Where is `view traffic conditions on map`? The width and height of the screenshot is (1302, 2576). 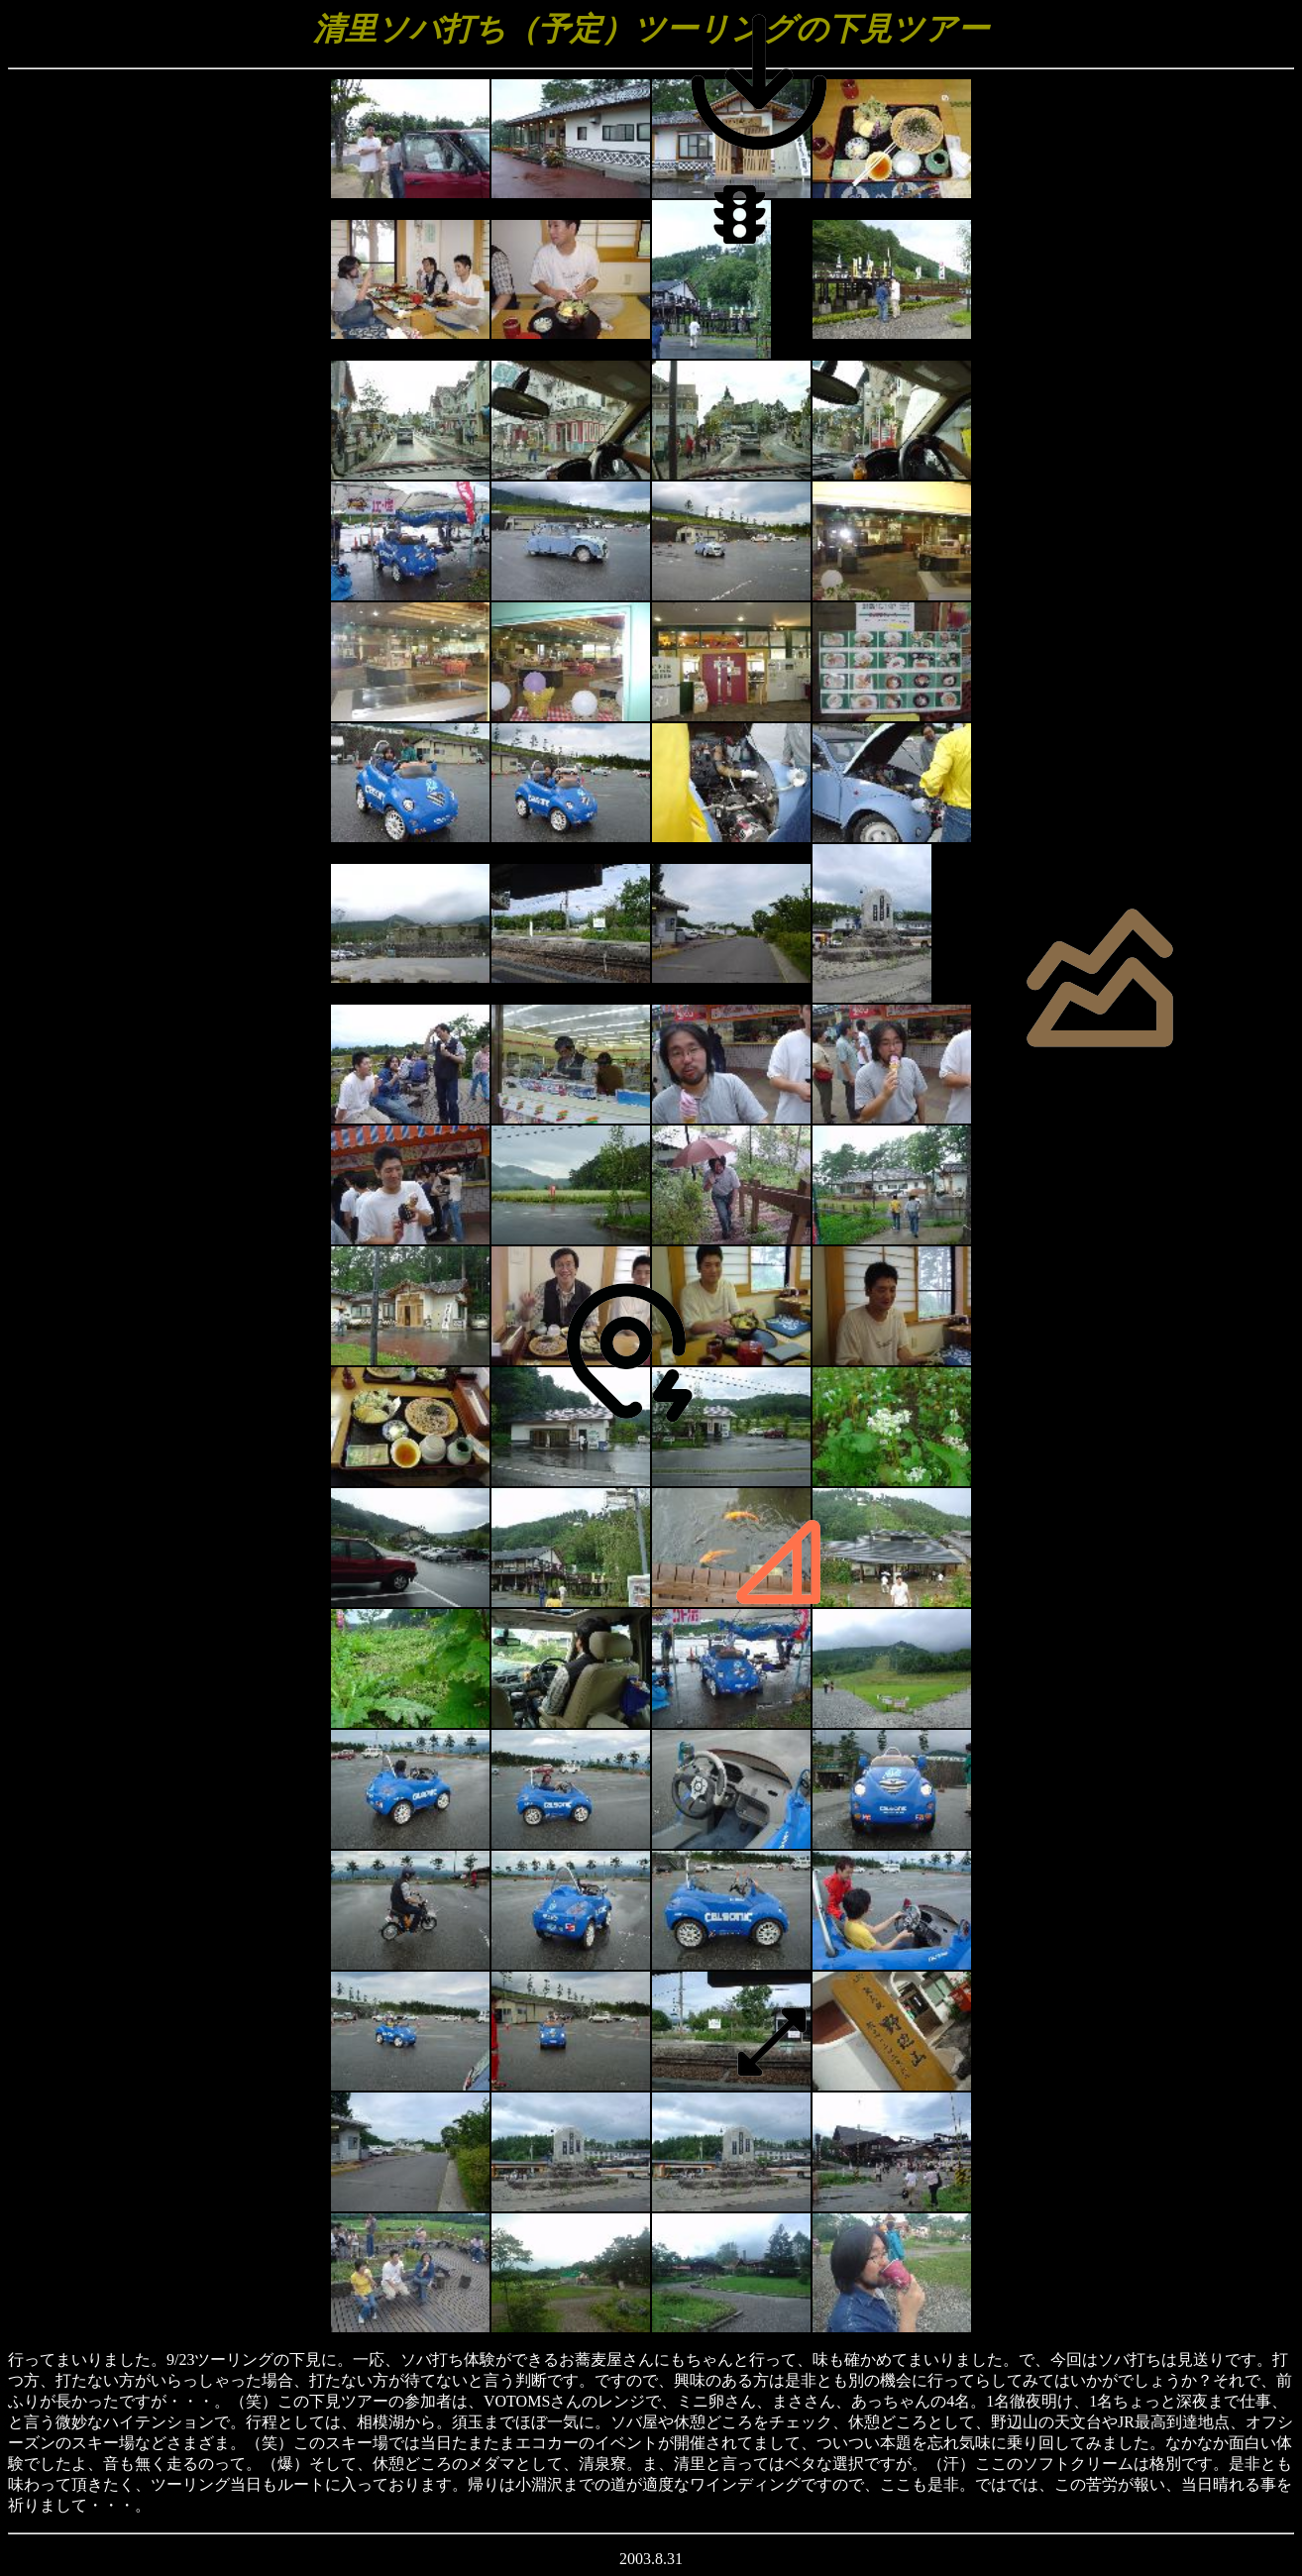
view traffic conditions on map is located at coordinates (739, 214).